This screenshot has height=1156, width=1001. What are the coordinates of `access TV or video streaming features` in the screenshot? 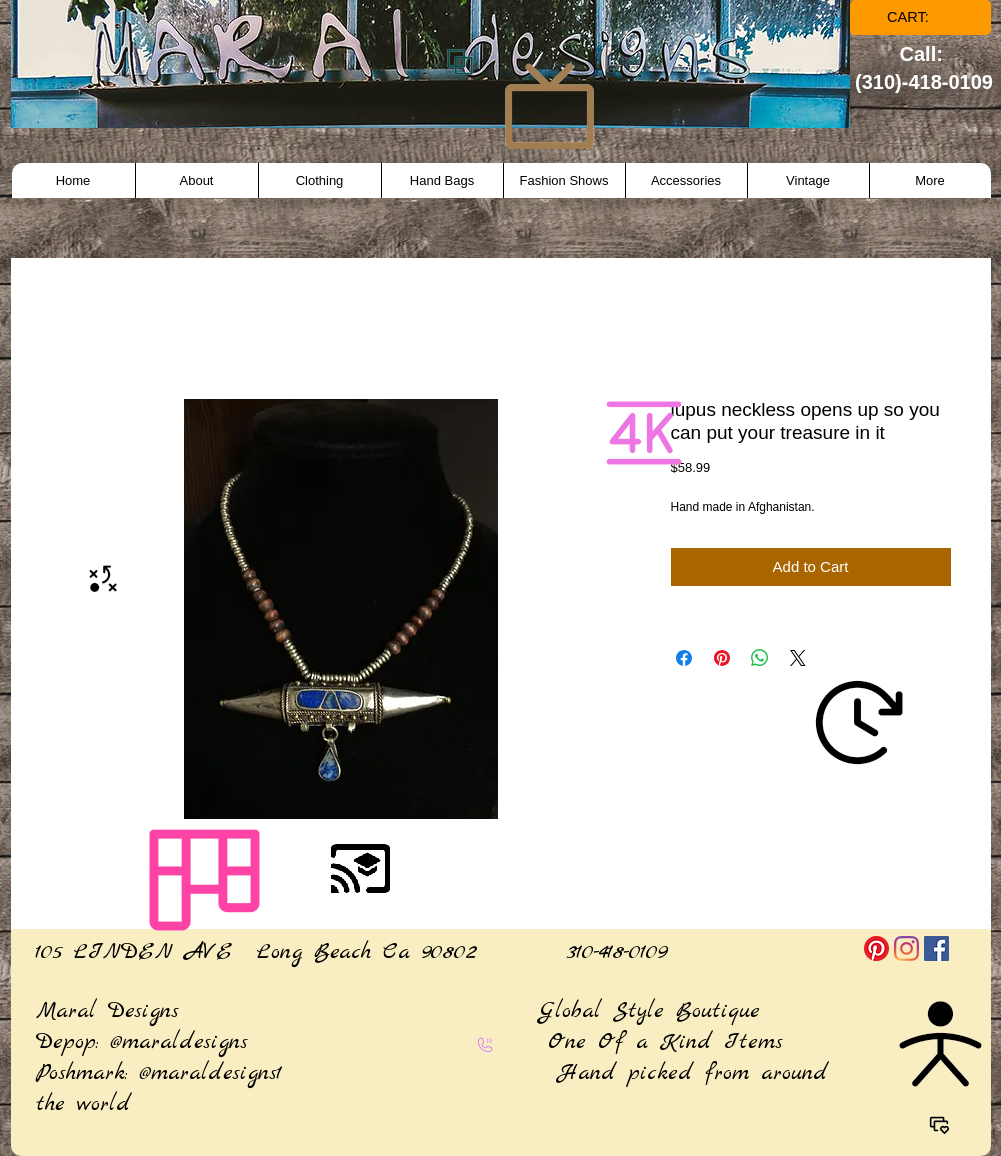 It's located at (549, 111).